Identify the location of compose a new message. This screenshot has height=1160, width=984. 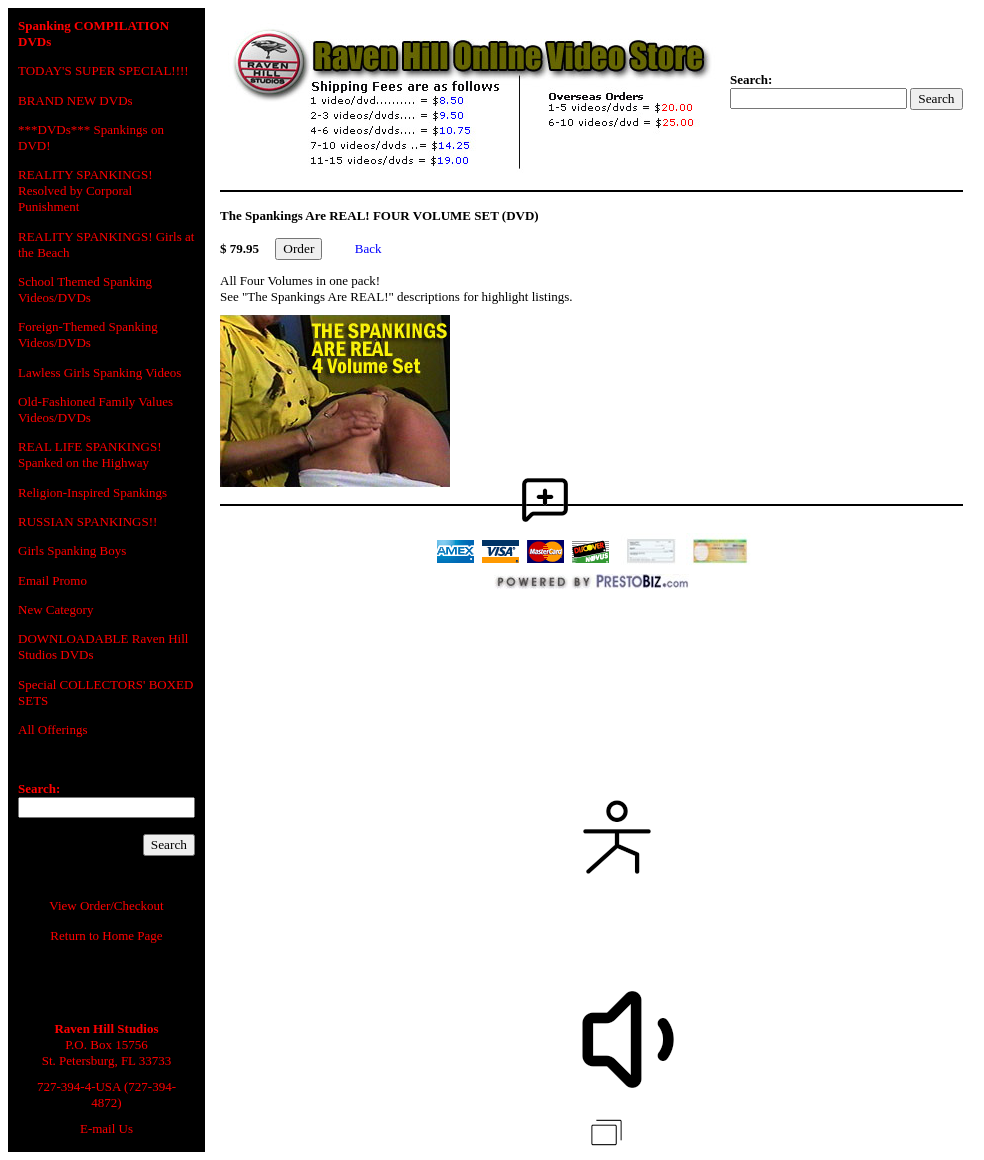
(545, 499).